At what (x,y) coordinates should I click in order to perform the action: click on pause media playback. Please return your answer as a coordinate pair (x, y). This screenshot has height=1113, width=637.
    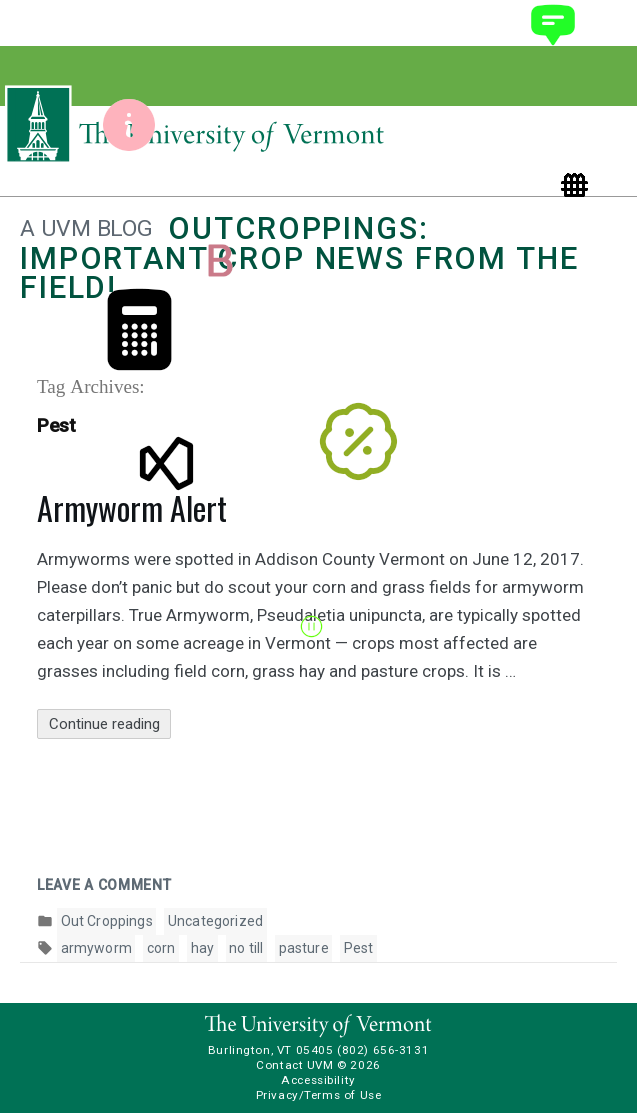
    Looking at the image, I should click on (311, 626).